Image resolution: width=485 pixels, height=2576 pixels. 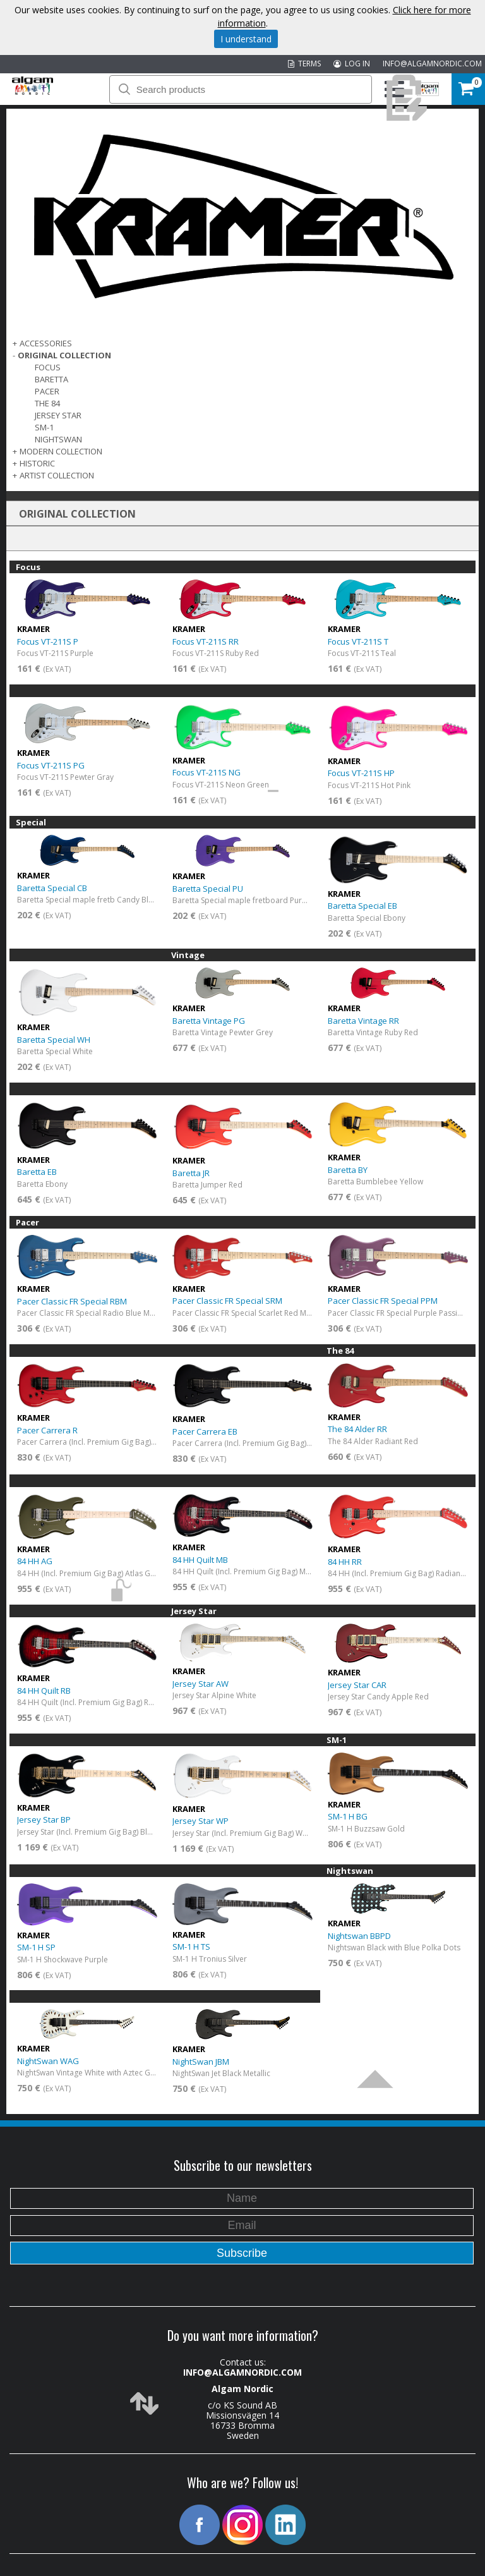 I want to click on scroll or pan upward, so click(x=375, y=2081).